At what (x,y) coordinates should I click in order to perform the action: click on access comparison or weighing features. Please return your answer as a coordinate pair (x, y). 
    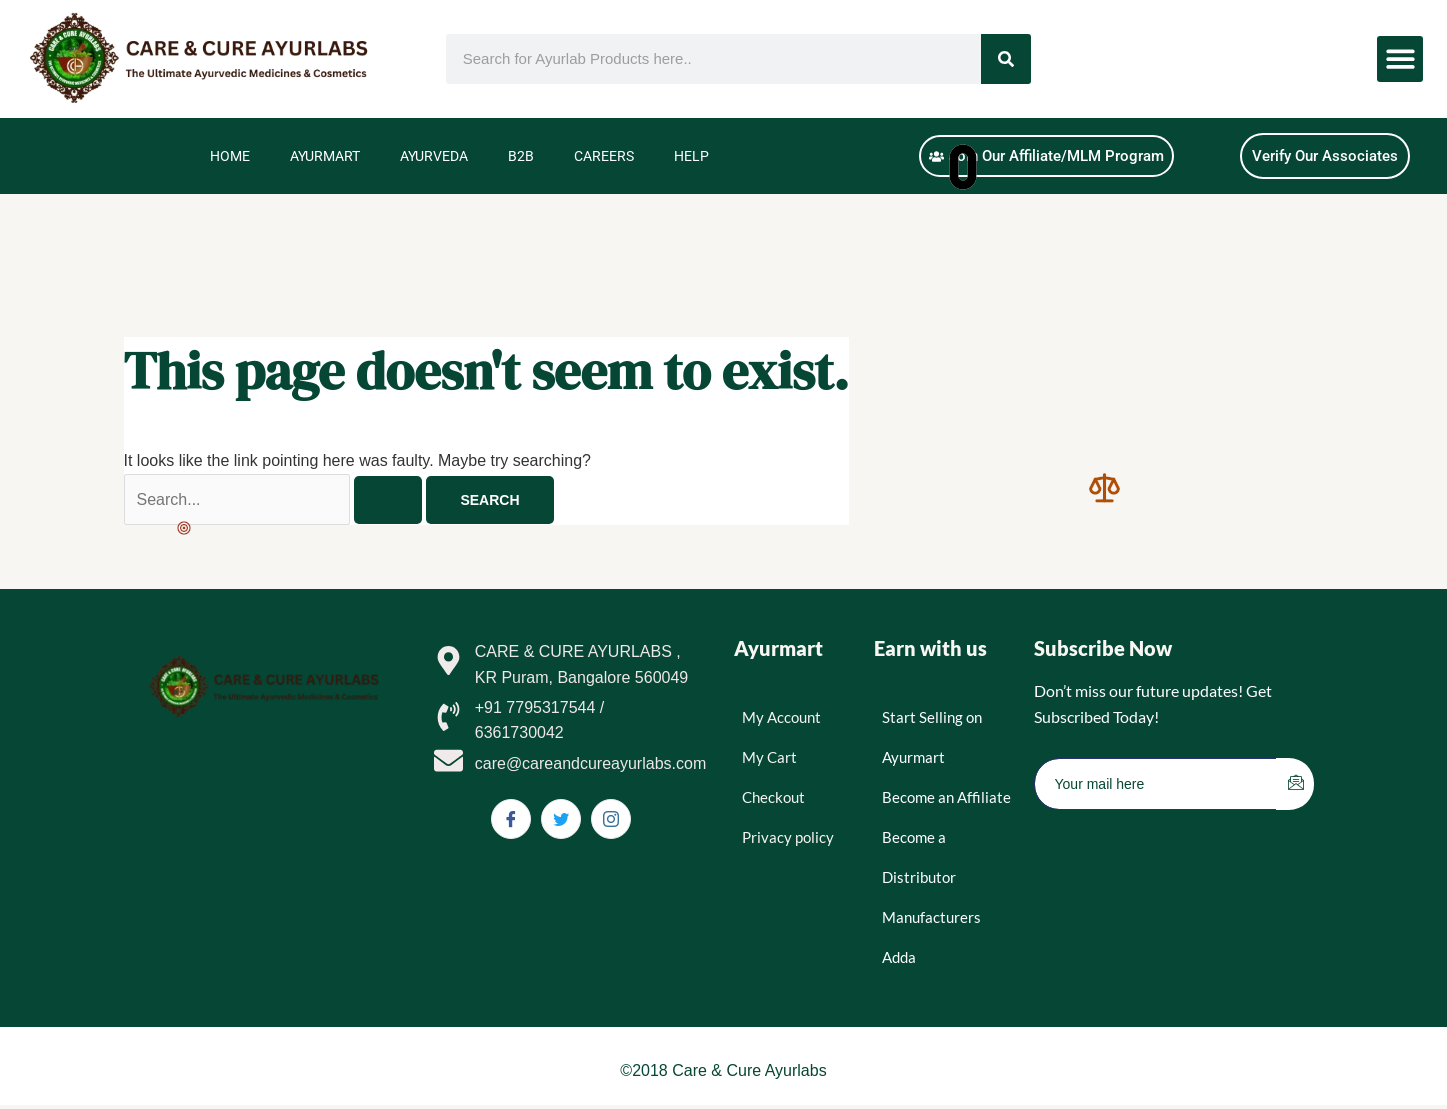
    Looking at the image, I should click on (1104, 488).